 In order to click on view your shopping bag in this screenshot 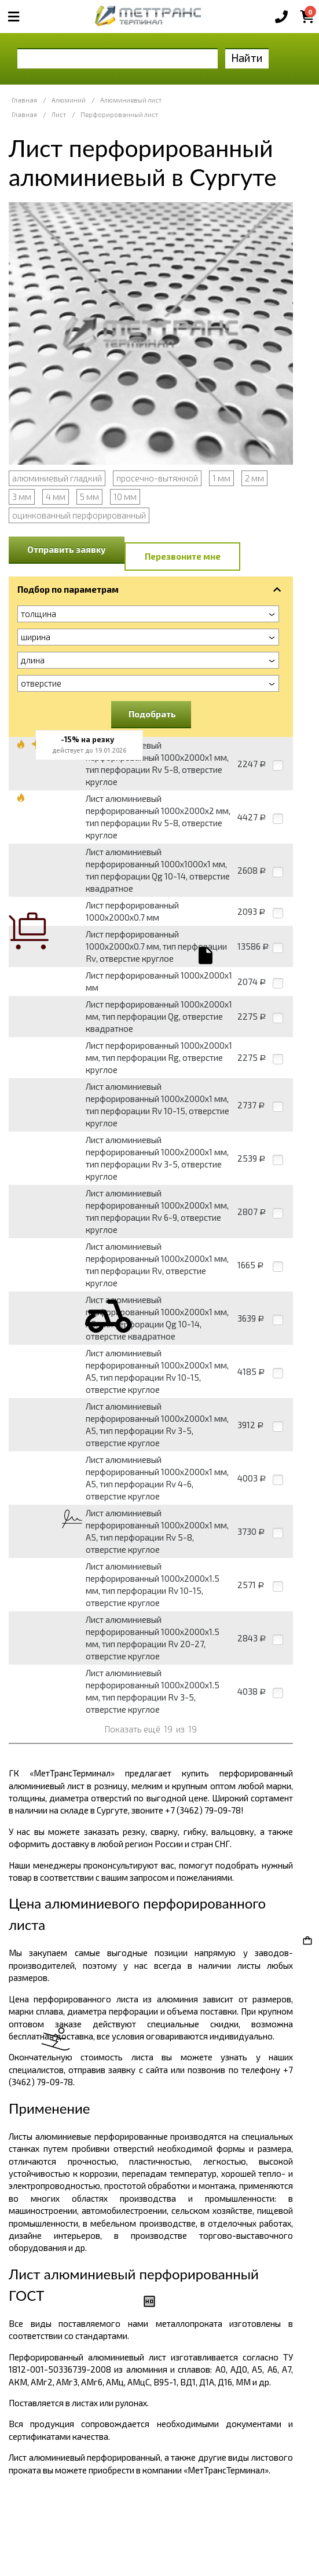, I will do `click(307, 1941)`.